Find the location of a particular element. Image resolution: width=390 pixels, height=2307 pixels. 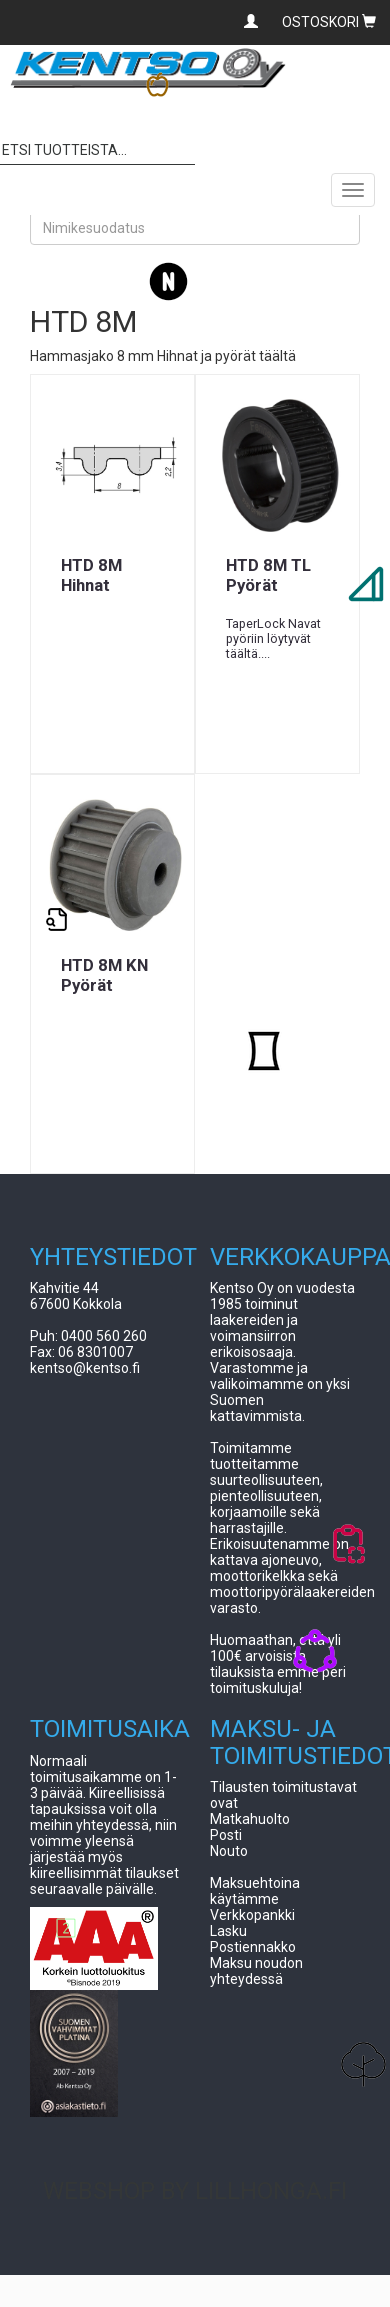

copy to clipboard is located at coordinates (348, 1543).